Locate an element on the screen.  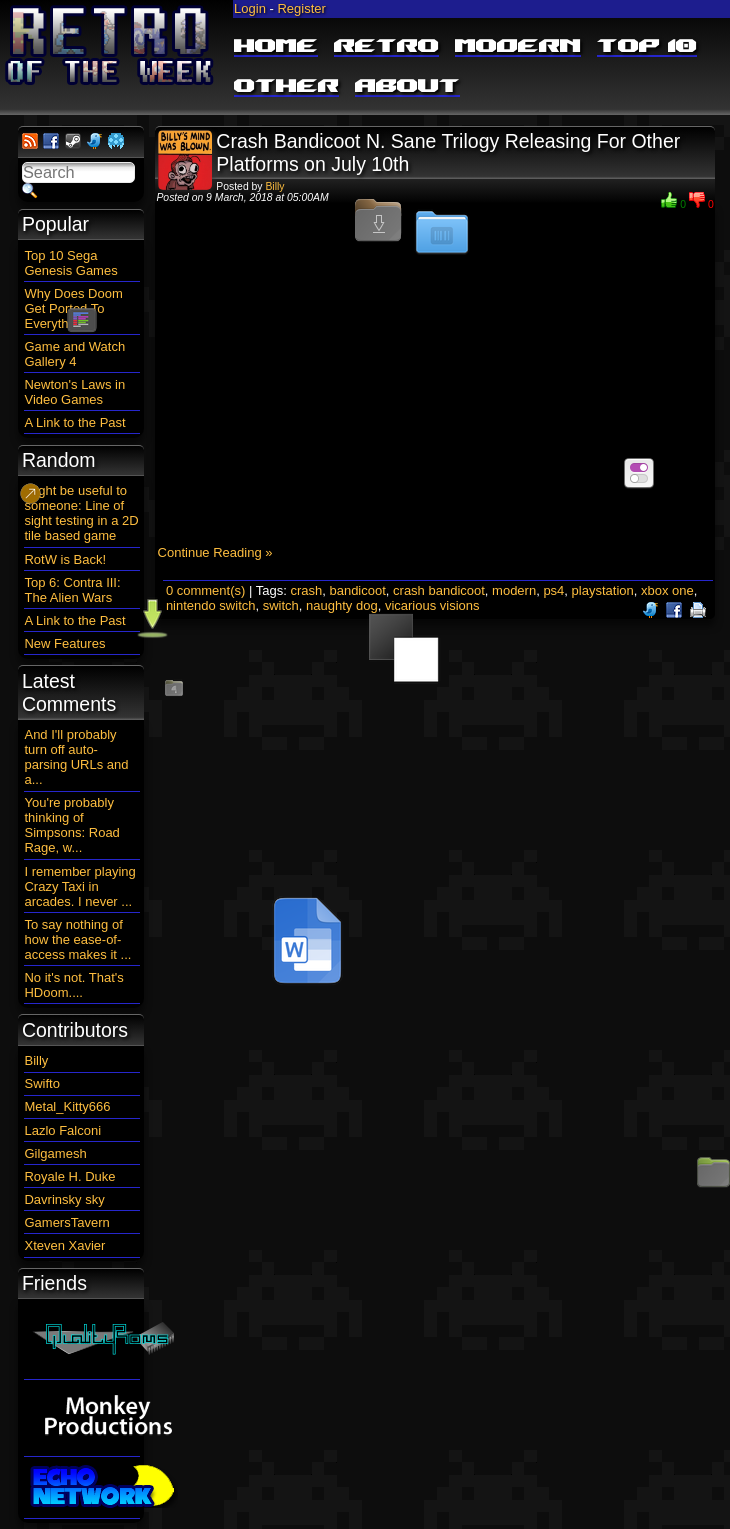
open folder containing scanned OCR documents is located at coordinates (442, 232).